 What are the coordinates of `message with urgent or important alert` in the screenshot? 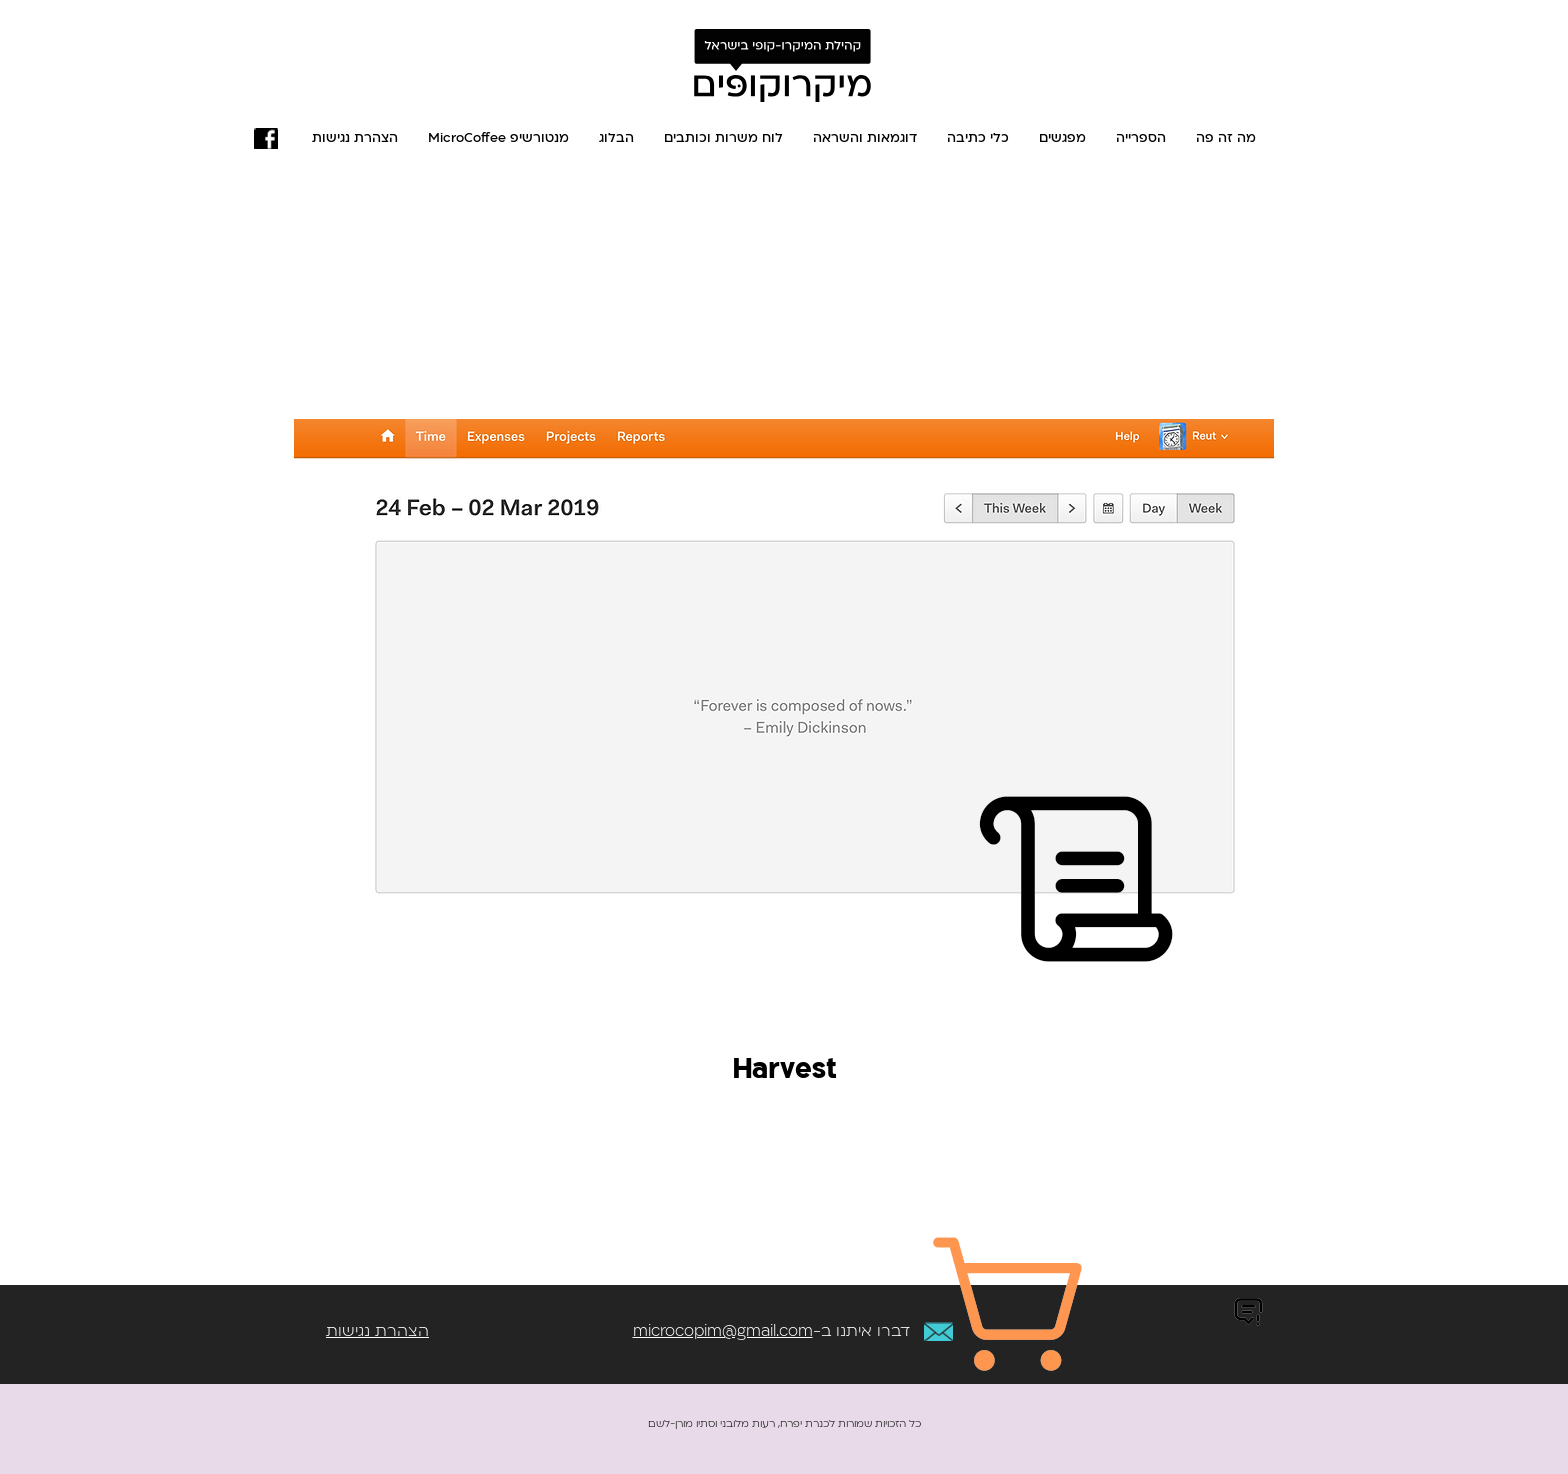 It's located at (1248, 1310).